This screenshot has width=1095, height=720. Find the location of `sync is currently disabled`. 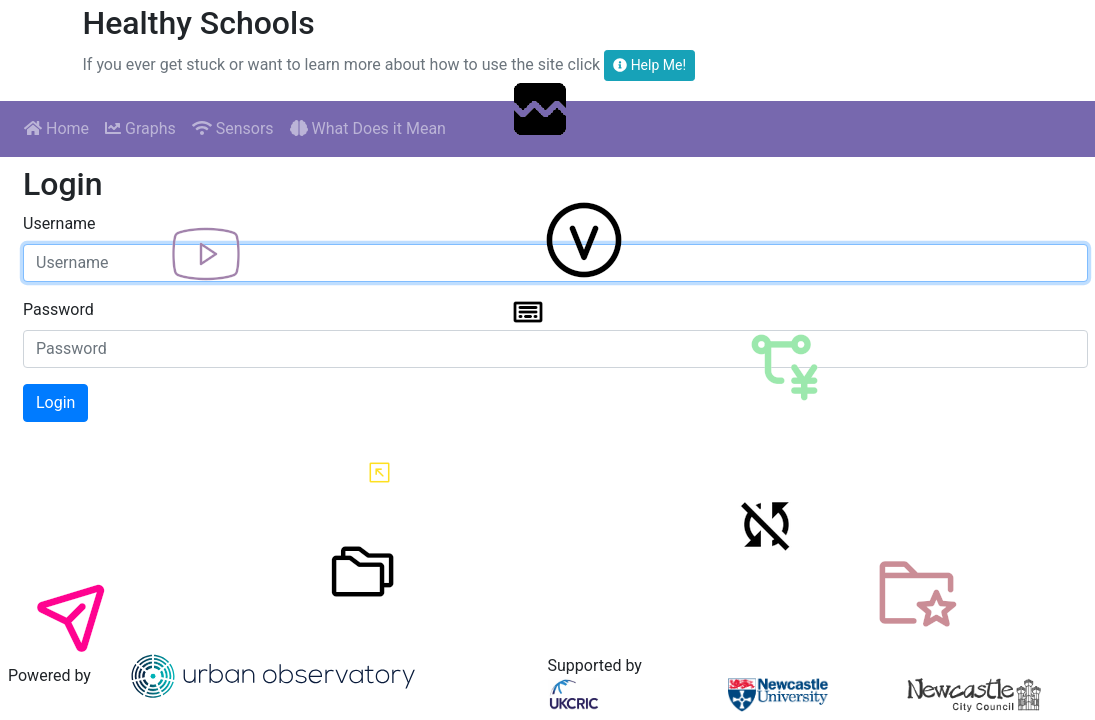

sync is currently disabled is located at coordinates (766, 524).